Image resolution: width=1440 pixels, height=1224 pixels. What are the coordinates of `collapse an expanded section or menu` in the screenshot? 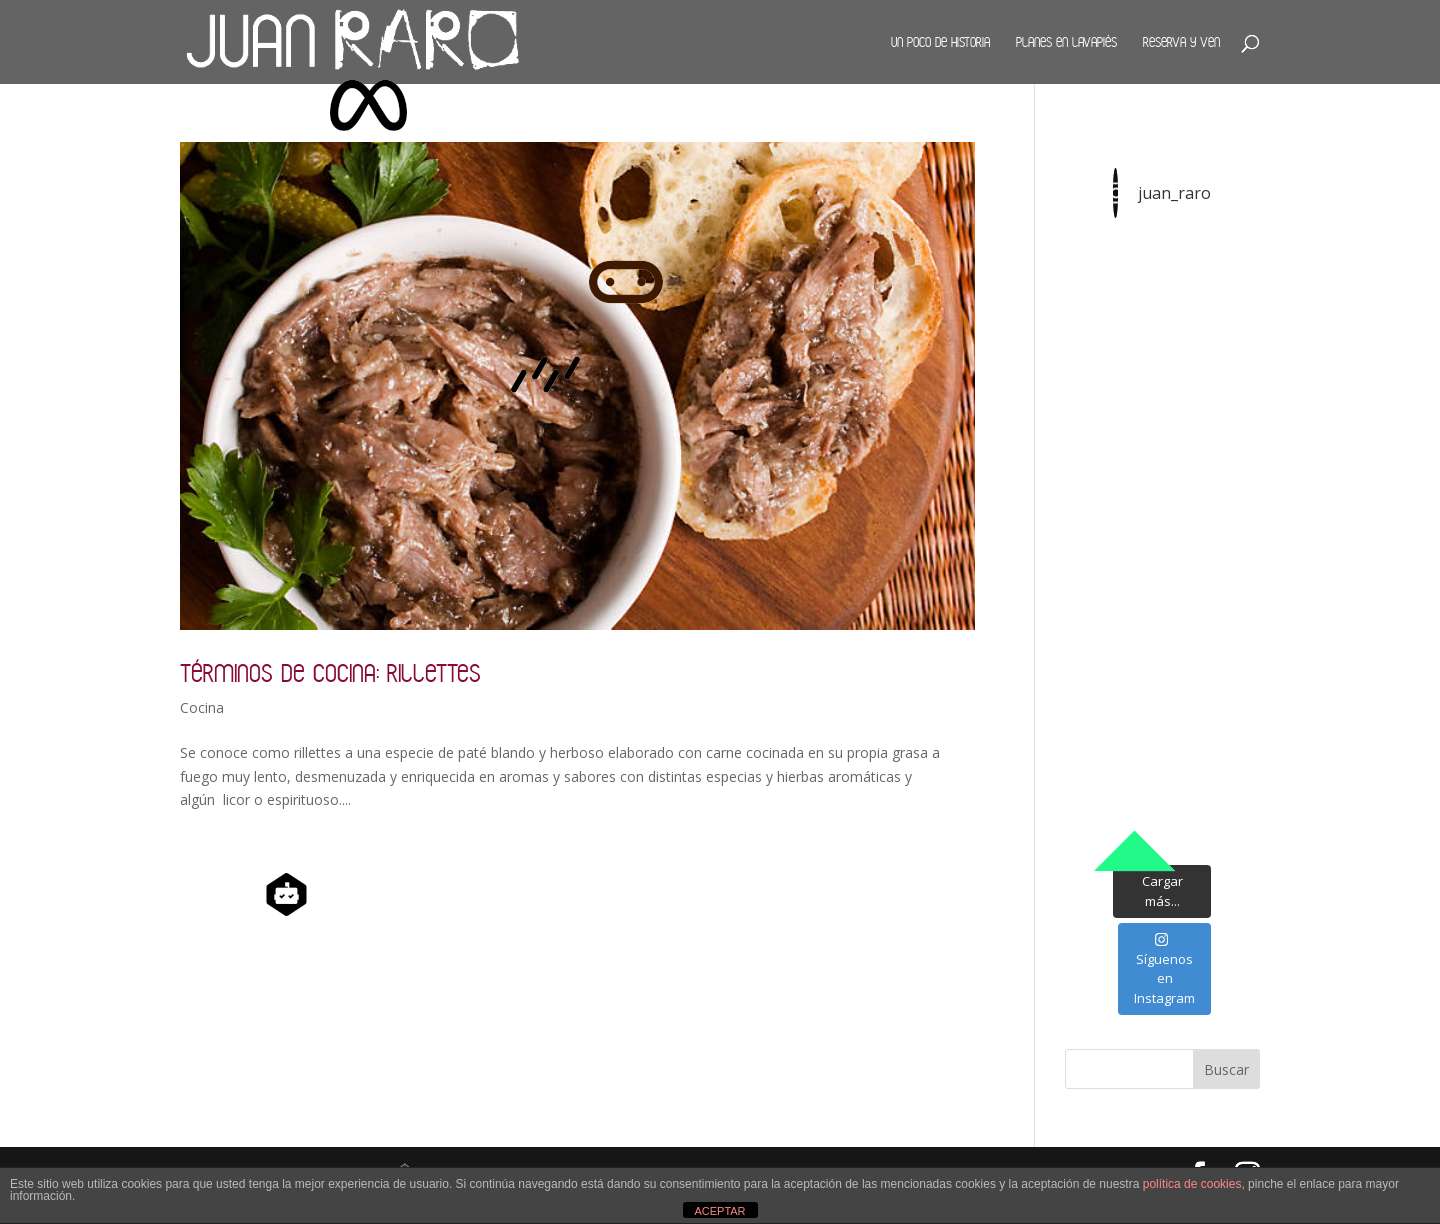 It's located at (1134, 857).